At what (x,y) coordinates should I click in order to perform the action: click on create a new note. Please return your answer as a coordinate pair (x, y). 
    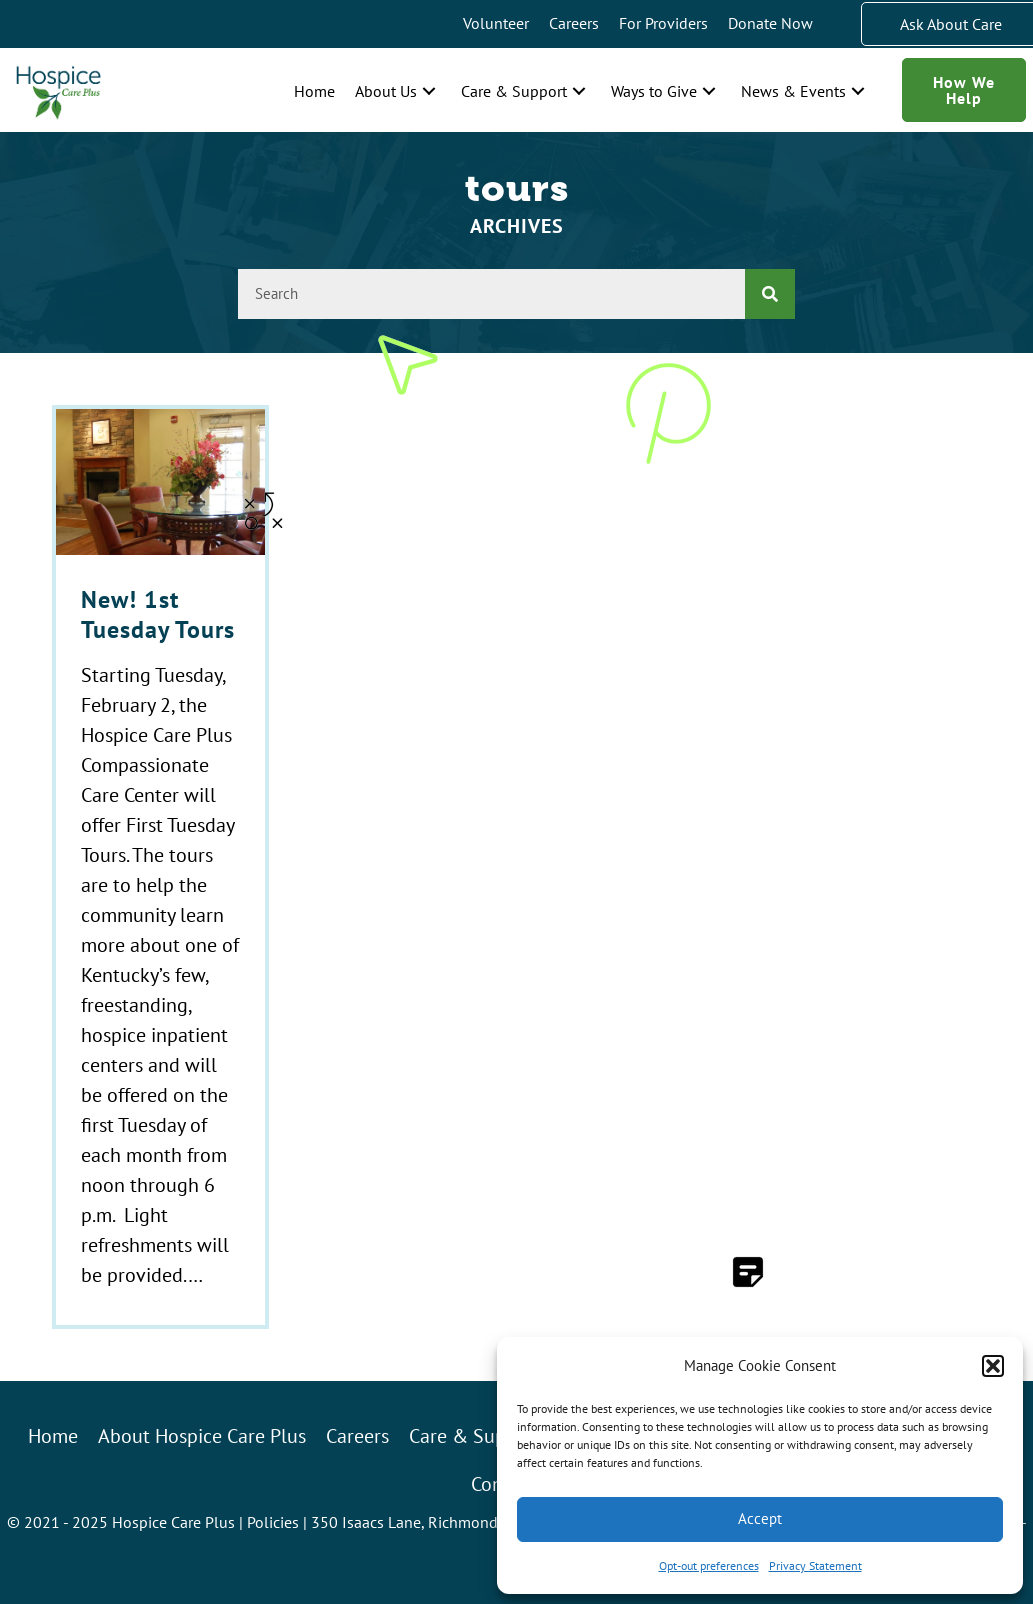
    Looking at the image, I should click on (748, 1272).